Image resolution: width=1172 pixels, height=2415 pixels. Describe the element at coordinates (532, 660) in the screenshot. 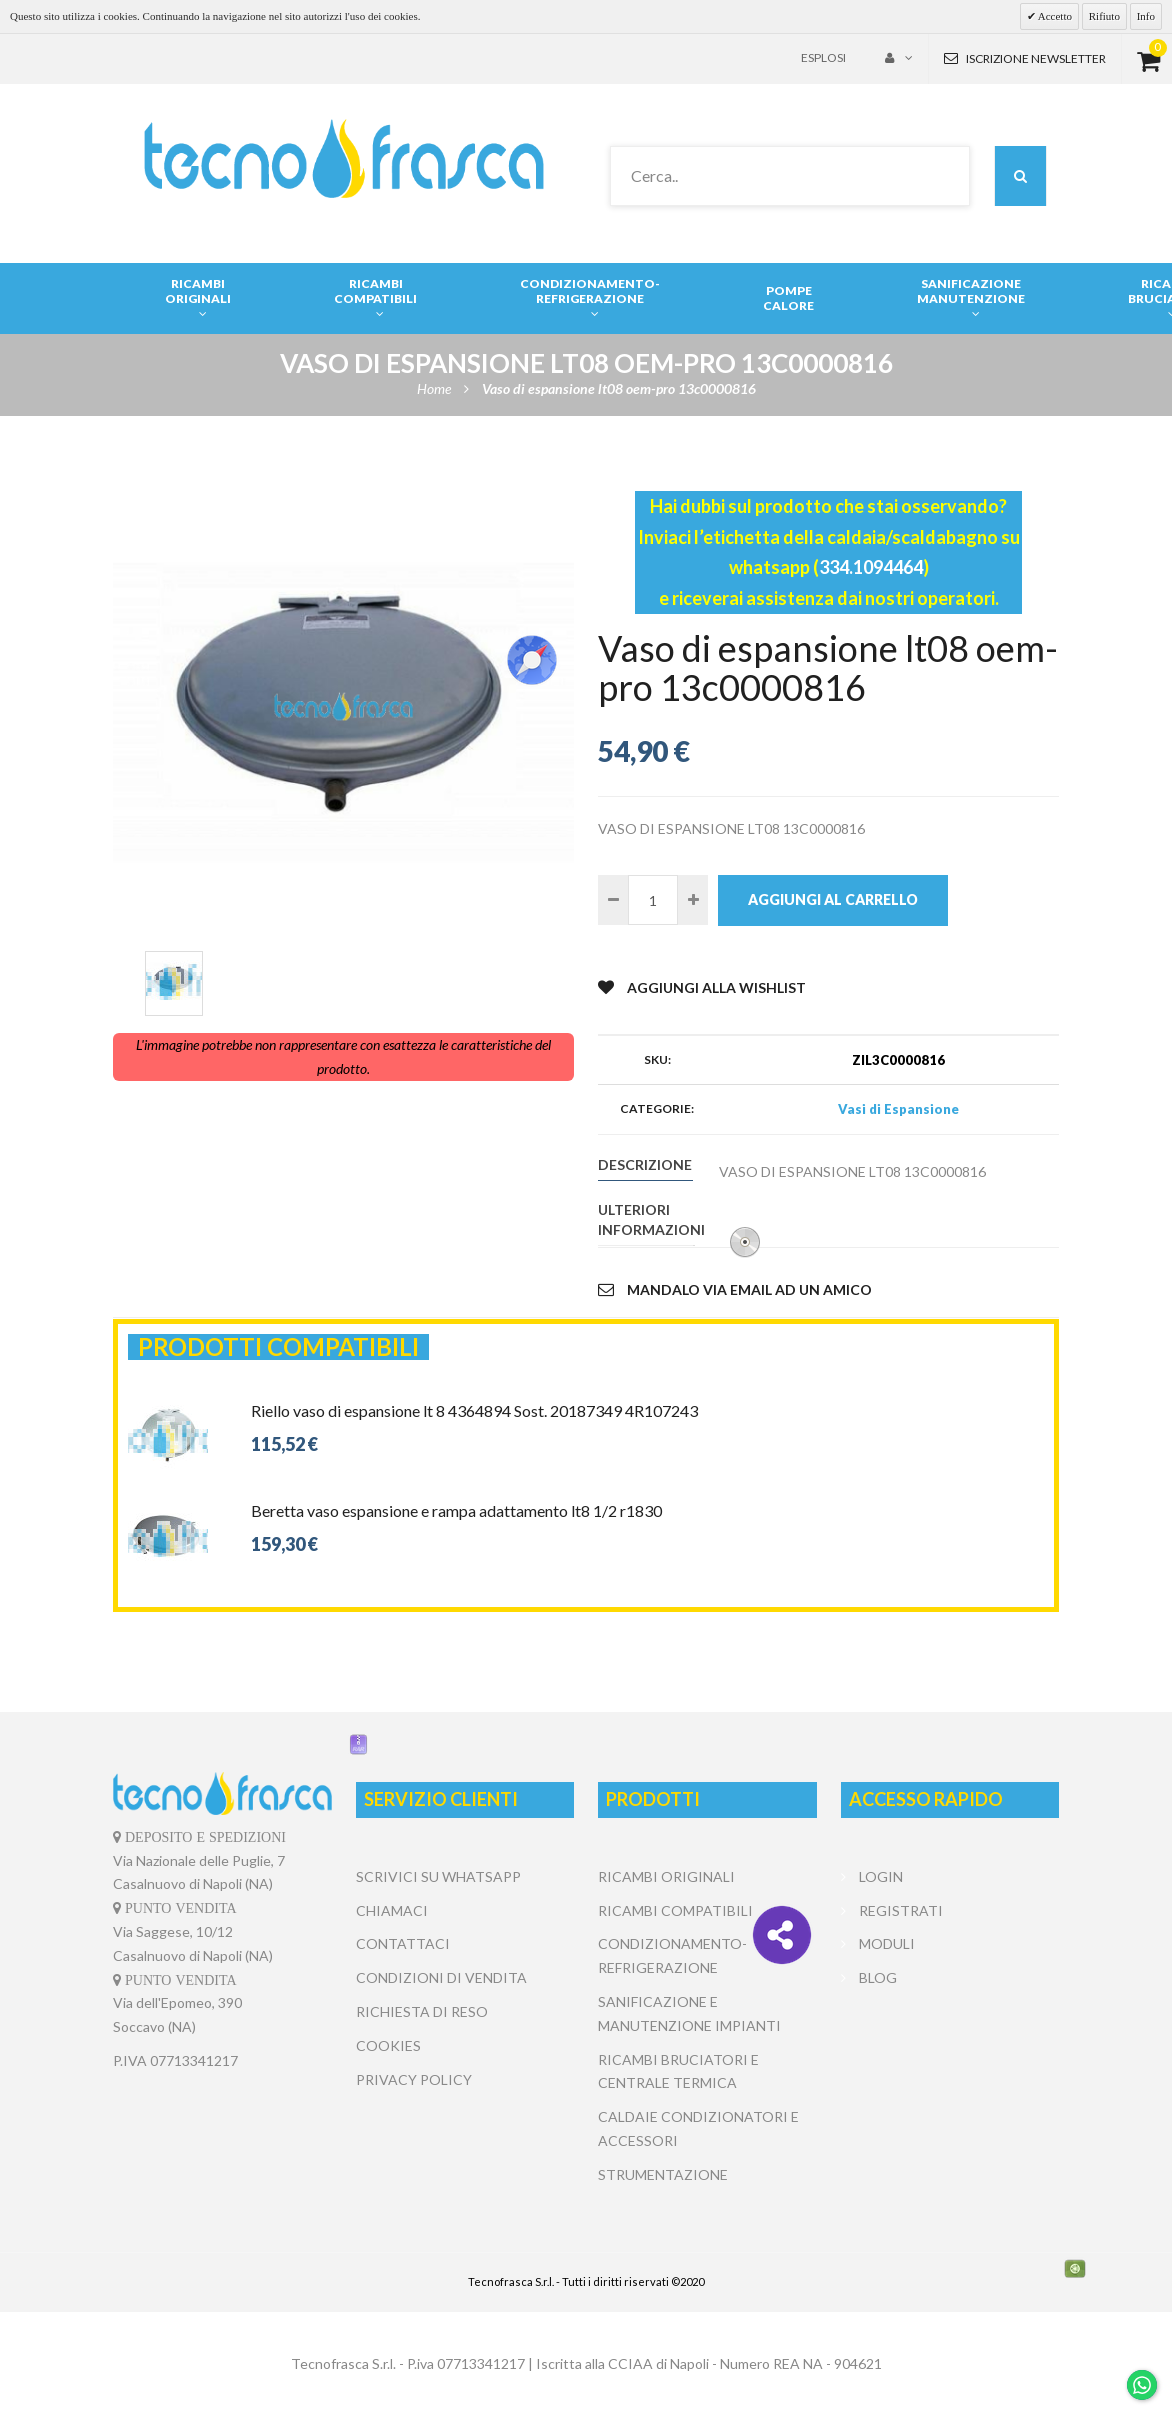

I see `launch the web browser app` at that location.